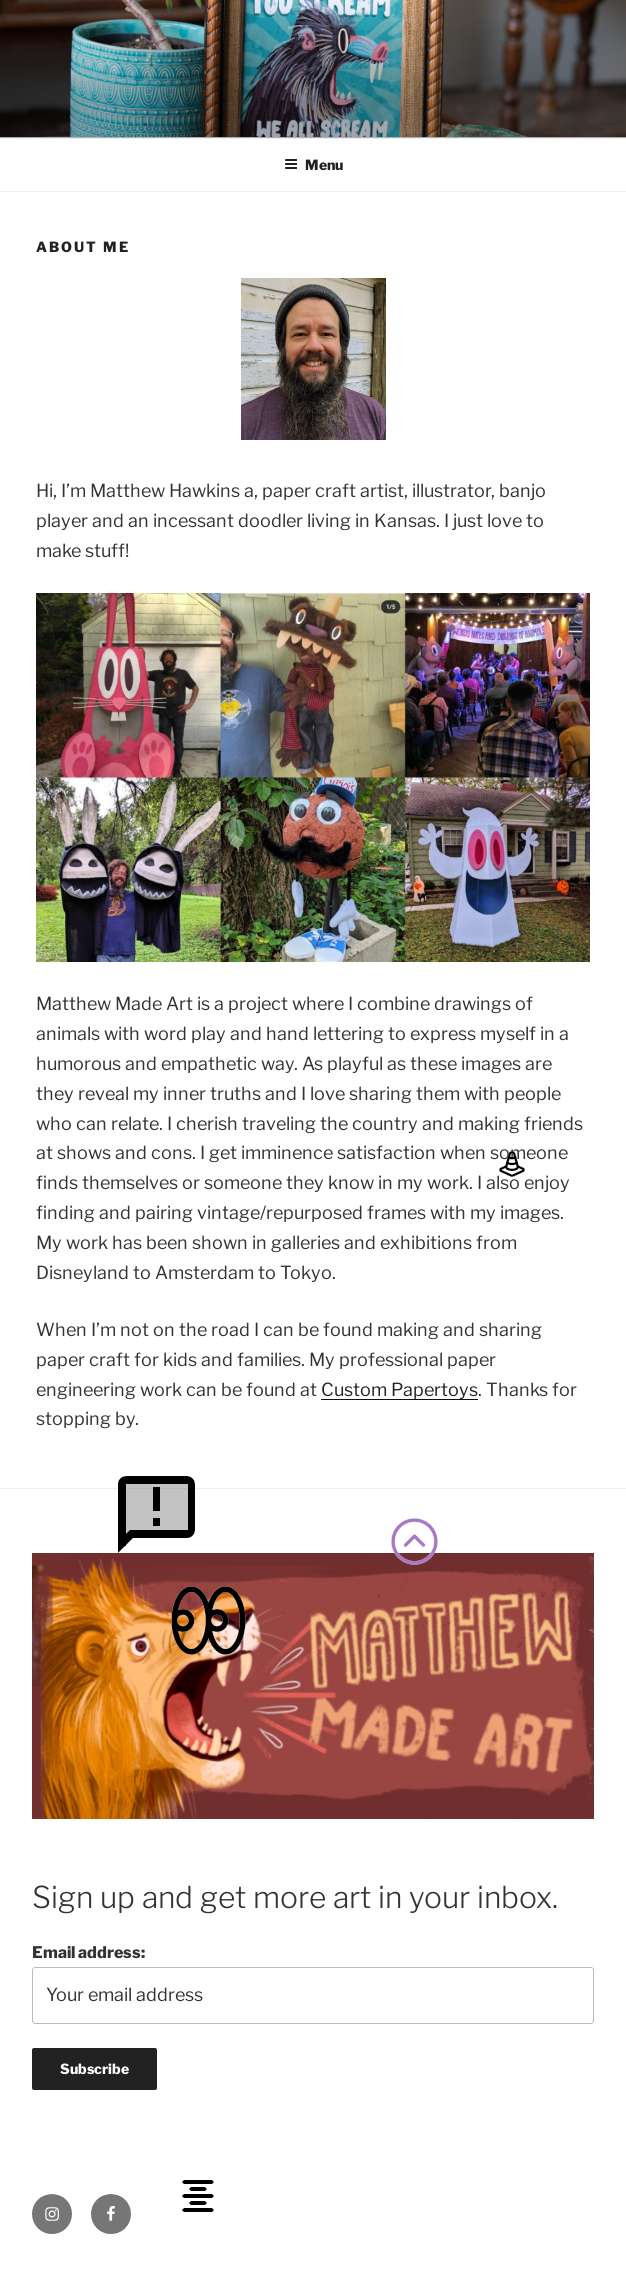  What do you see at coordinates (512, 1164) in the screenshot?
I see `indicates an area under construction or maintenance` at bounding box center [512, 1164].